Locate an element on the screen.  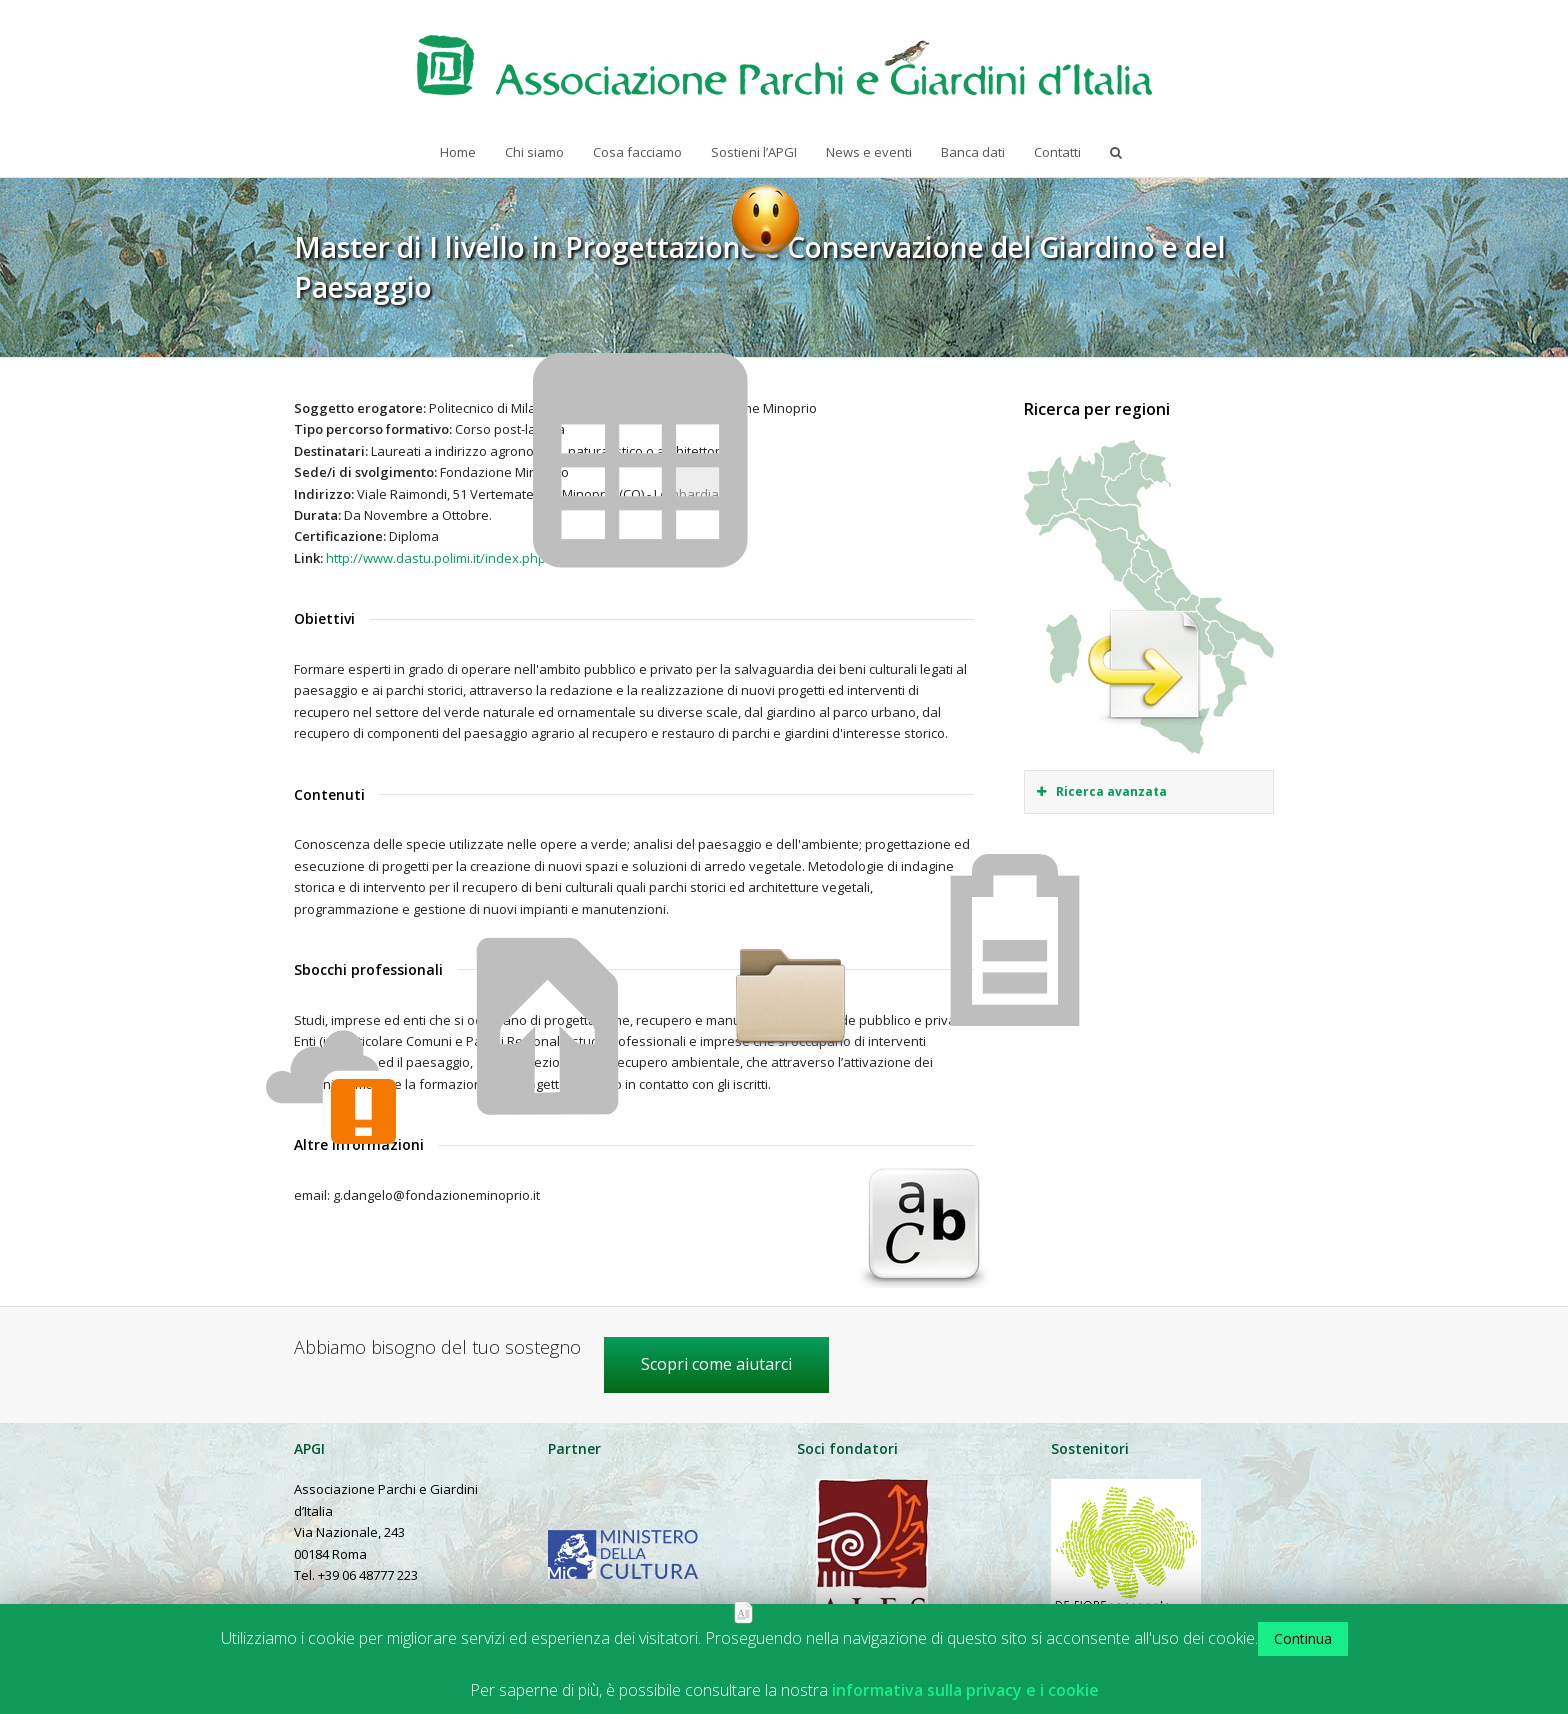
adjust font settings for your desktop is located at coordinates (924, 1223).